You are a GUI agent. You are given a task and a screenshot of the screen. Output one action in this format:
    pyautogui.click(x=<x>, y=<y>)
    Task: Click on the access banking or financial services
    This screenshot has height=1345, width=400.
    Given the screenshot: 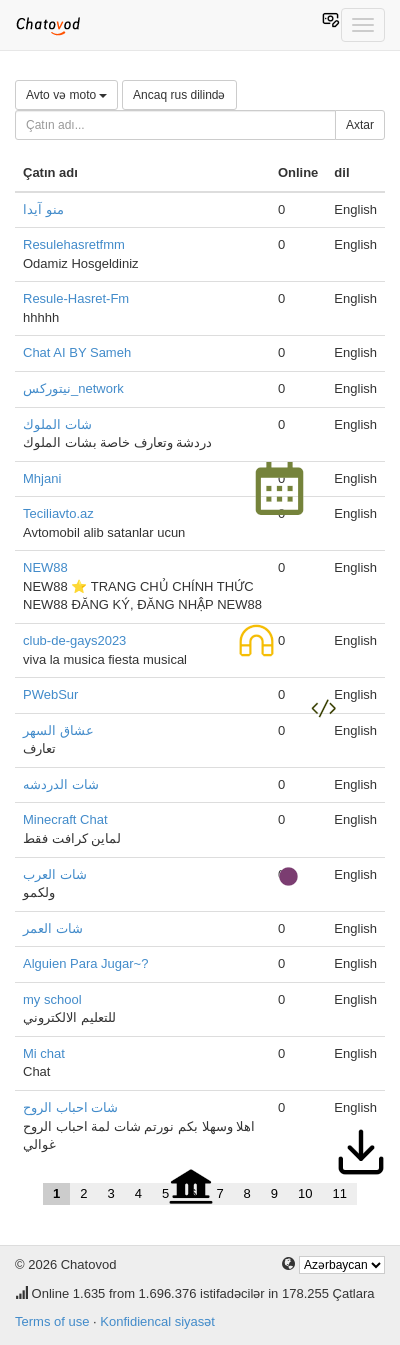 What is the action you would take?
    pyautogui.click(x=191, y=1188)
    